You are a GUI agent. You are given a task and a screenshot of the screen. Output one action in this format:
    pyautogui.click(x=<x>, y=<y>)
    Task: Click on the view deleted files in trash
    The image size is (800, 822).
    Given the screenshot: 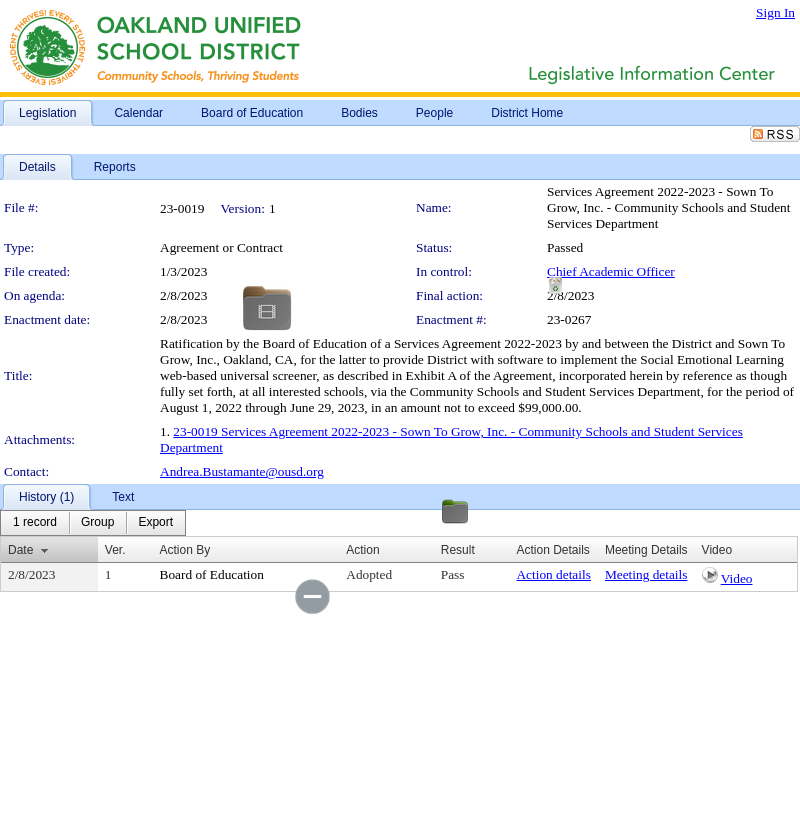 What is the action you would take?
    pyautogui.click(x=555, y=285)
    